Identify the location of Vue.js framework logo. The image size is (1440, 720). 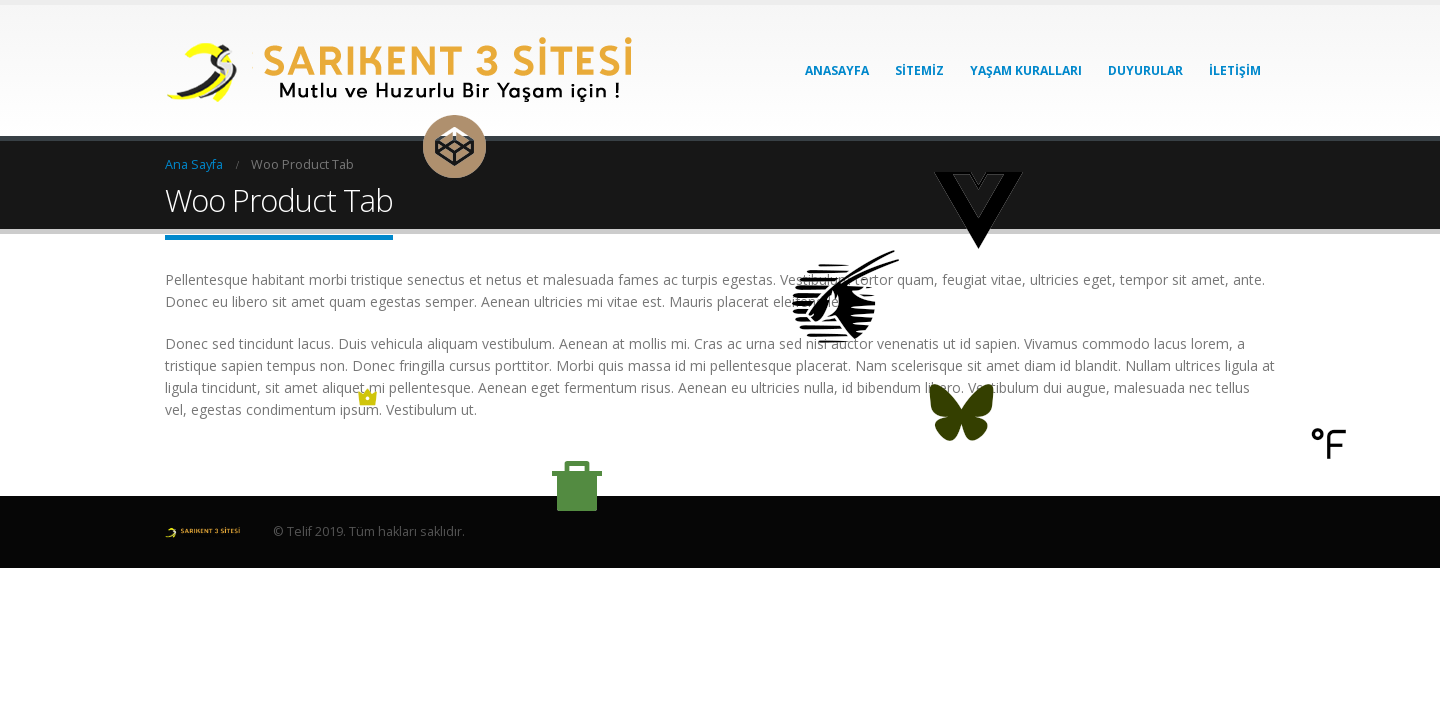
(978, 210).